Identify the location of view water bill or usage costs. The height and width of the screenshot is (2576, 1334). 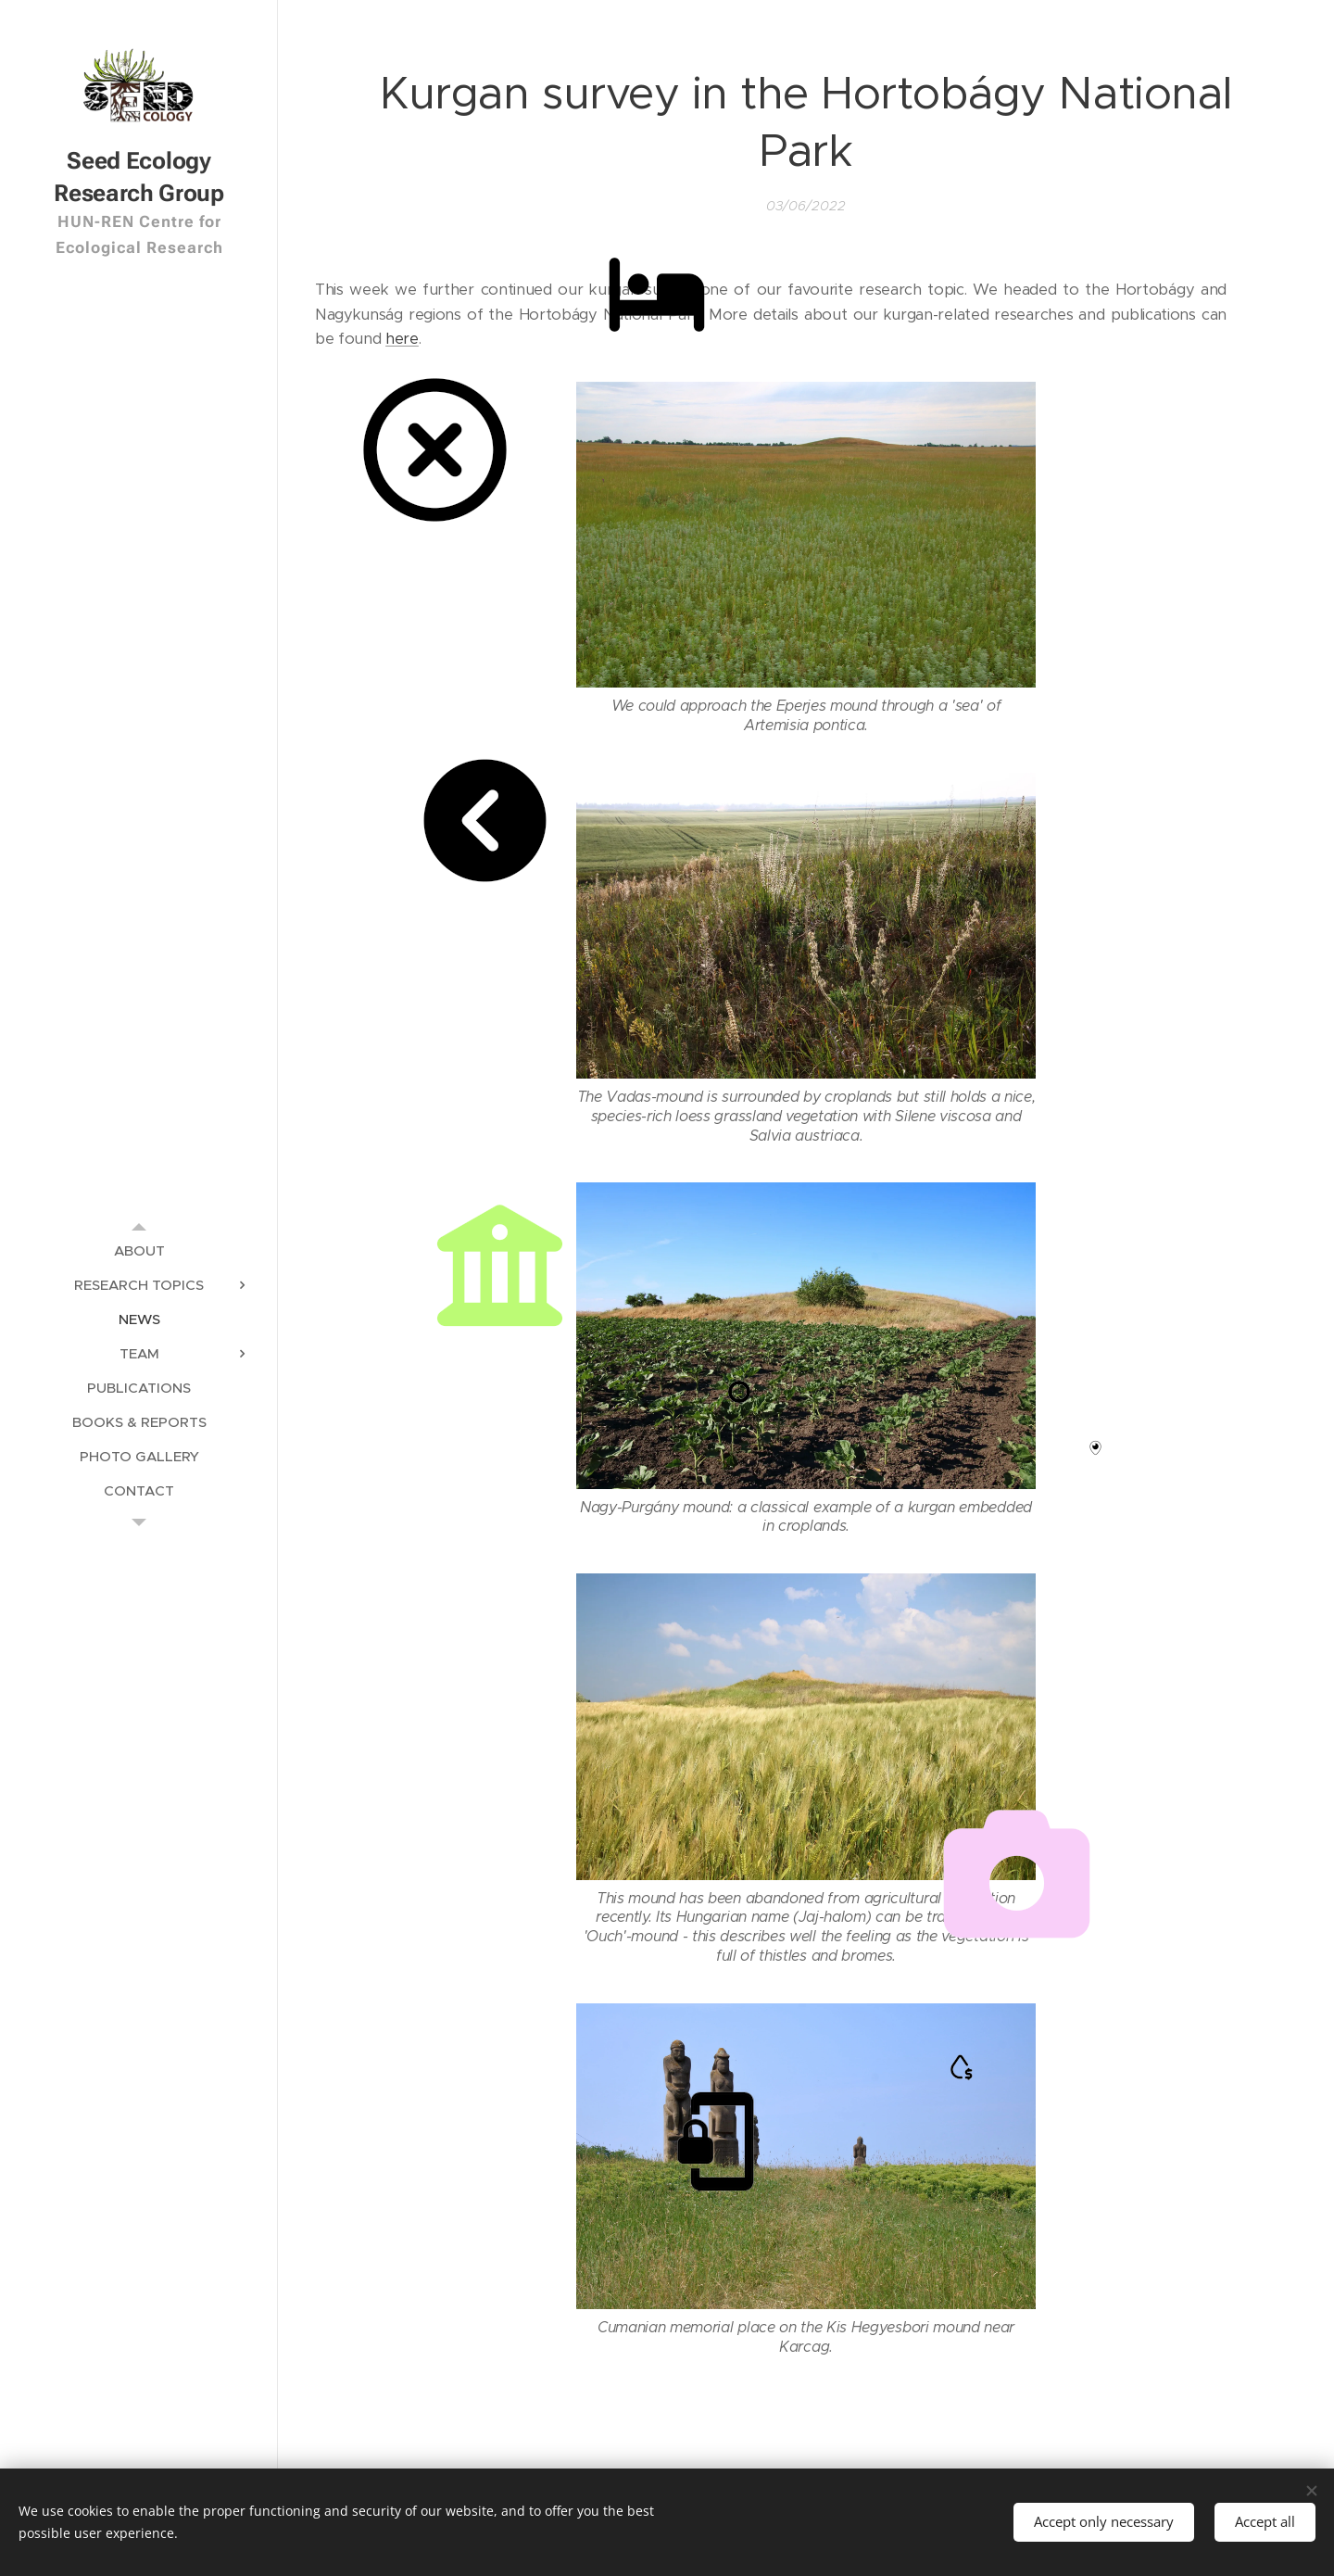
(960, 2066).